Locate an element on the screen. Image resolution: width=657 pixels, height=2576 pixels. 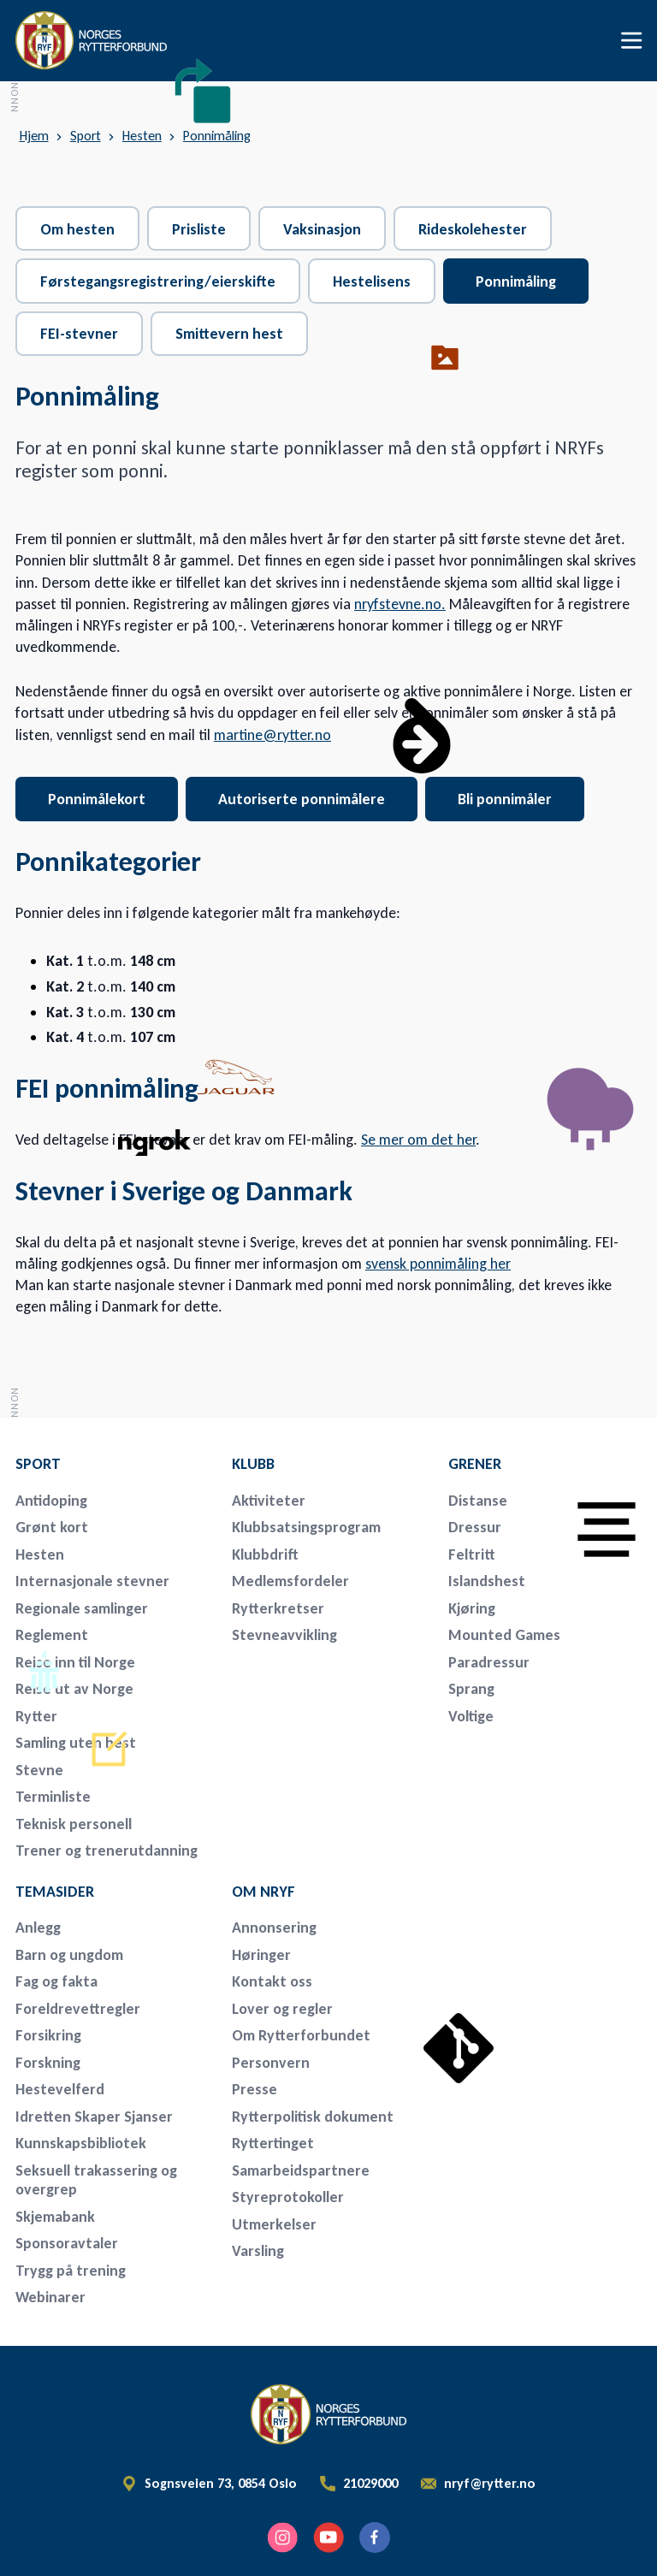
ngrok service integration or connection is located at coordinates (154, 1142).